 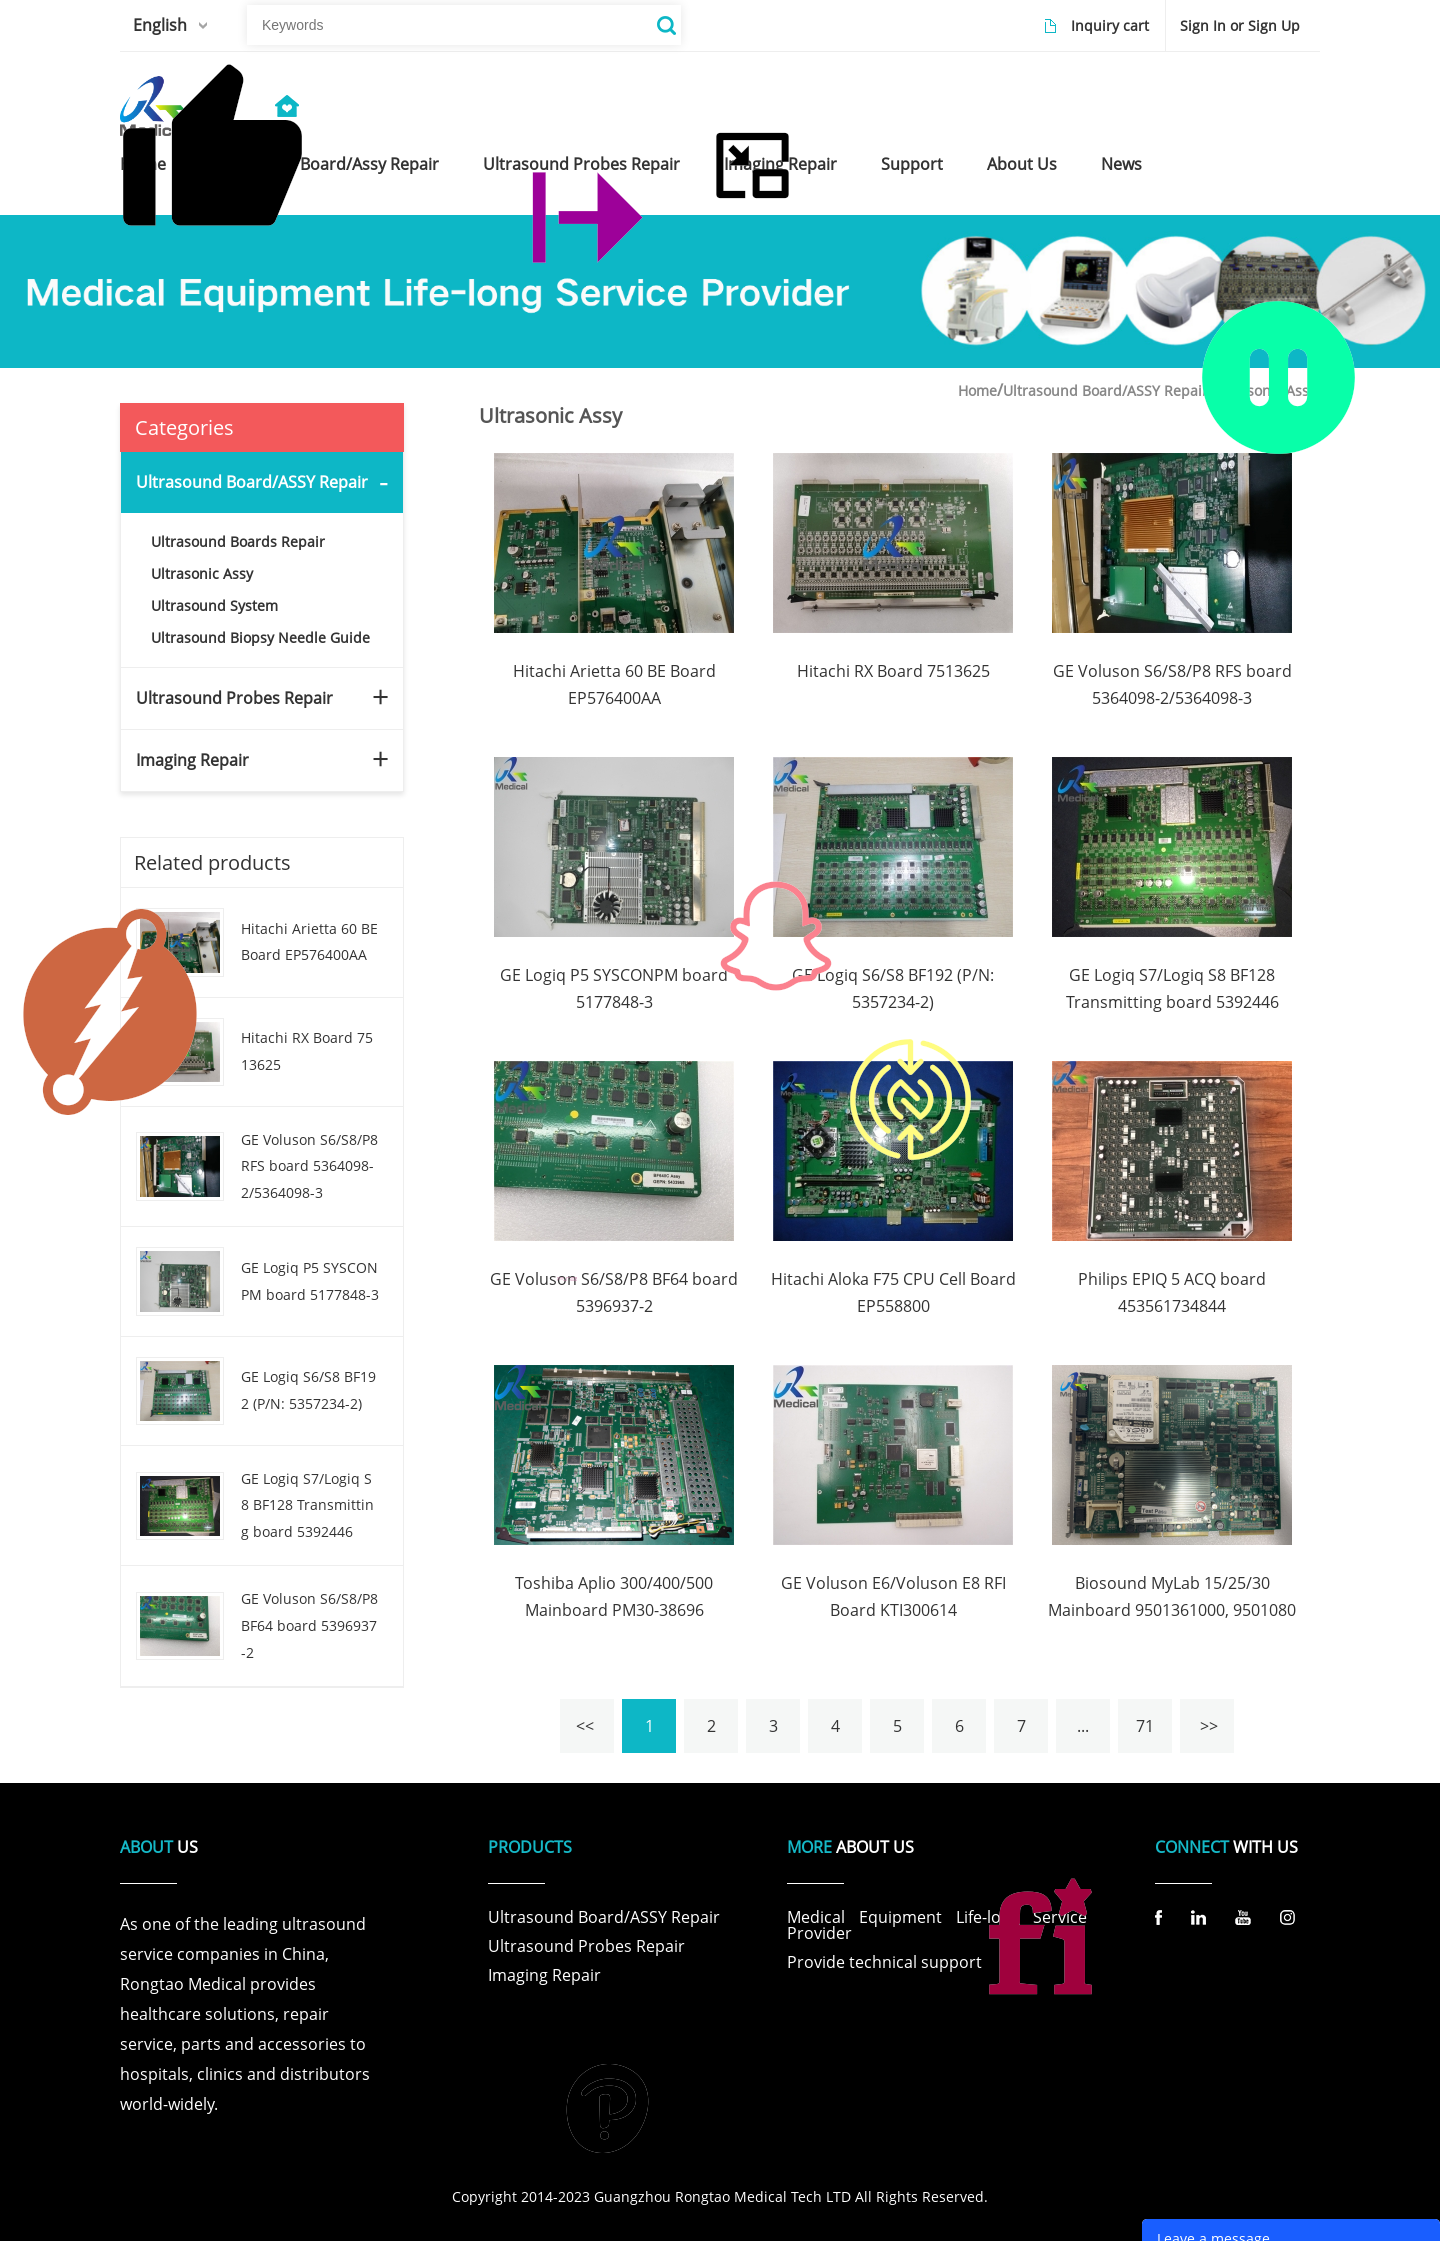 I want to click on expand content to the right, so click(x=584, y=217).